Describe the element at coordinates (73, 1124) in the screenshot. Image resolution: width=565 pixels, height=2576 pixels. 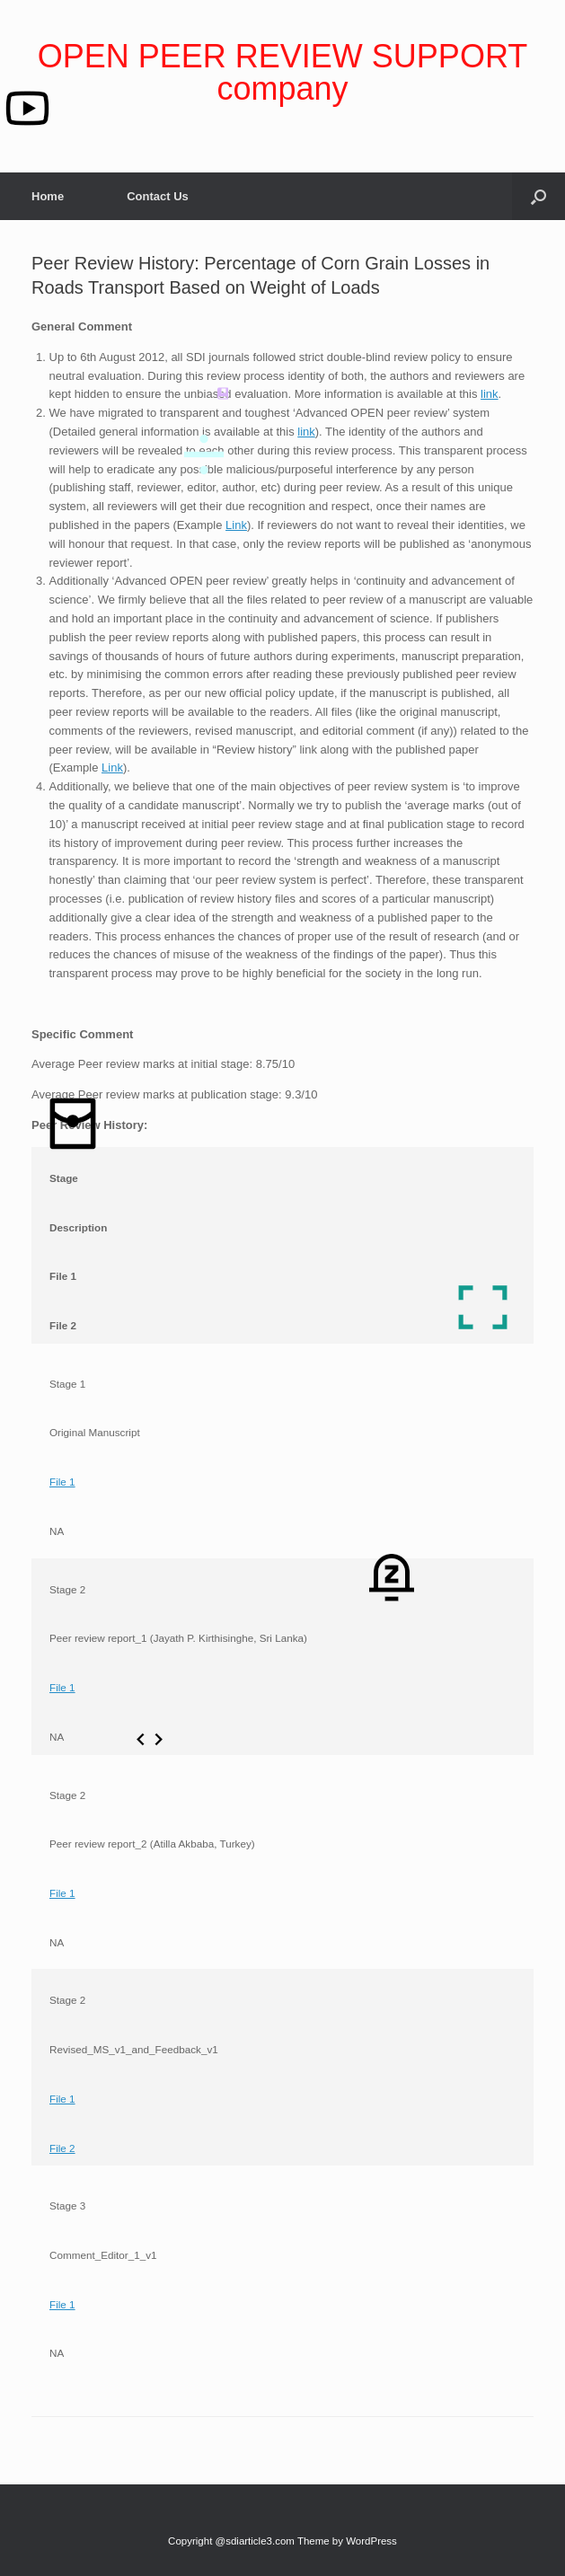
I see `send or receive a red packet (hongbao)` at that location.